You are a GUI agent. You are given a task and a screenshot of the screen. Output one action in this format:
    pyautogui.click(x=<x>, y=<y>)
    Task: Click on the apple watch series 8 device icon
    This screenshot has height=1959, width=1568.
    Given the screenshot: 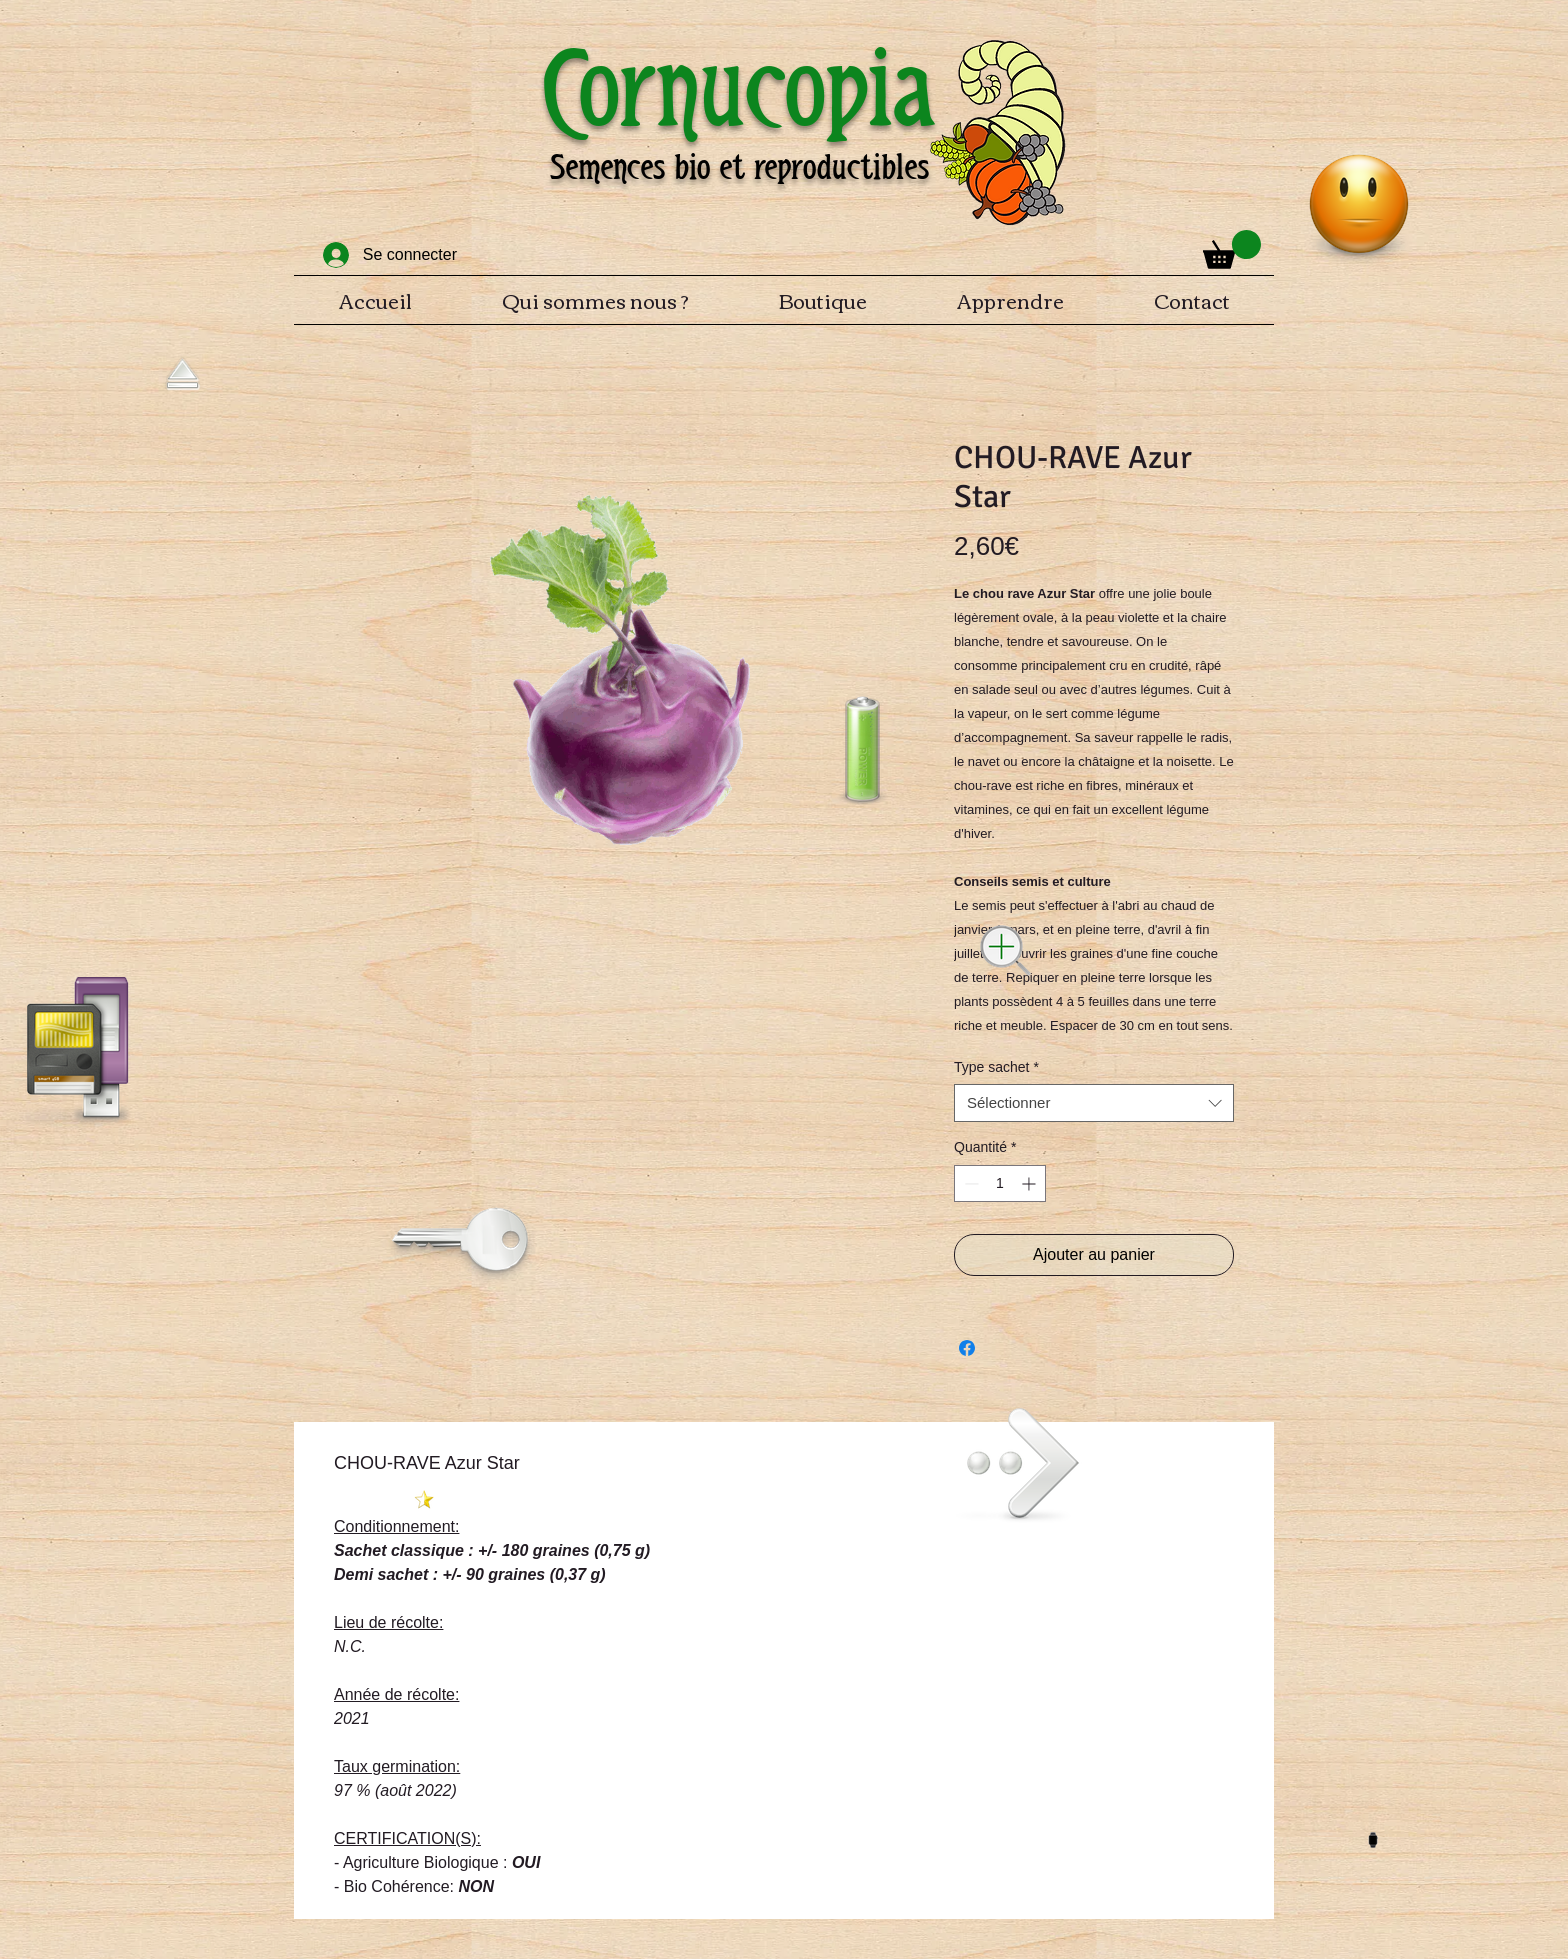 What is the action you would take?
    pyautogui.click(x=1373, y=1840)
    